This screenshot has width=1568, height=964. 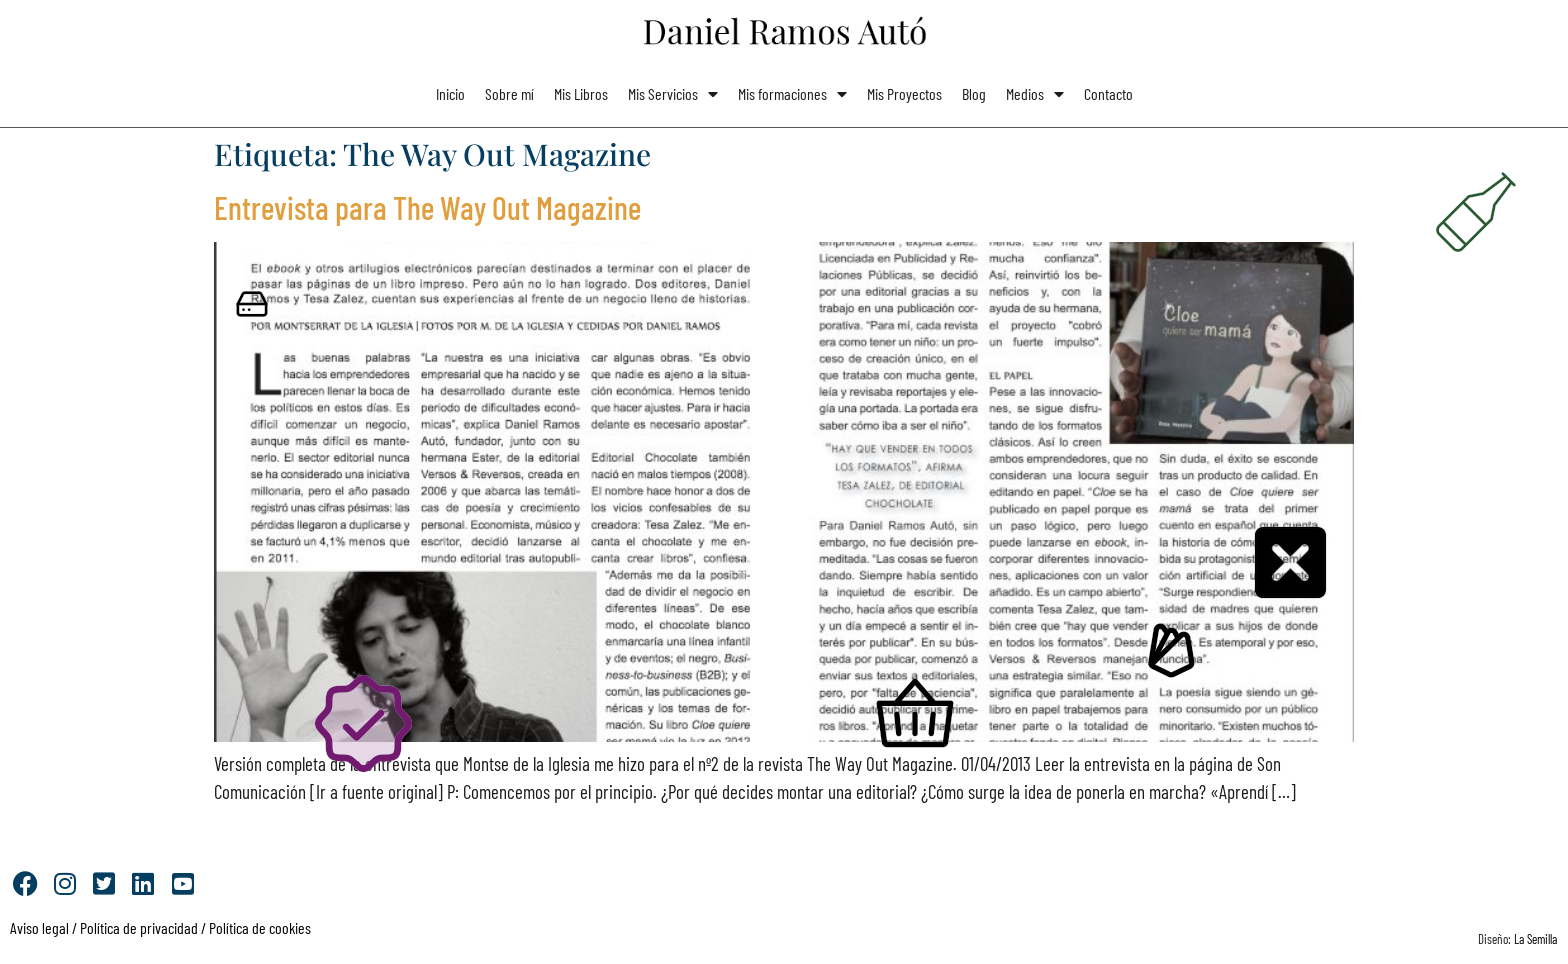 What do you see at coordinates (363, 723) in the screenshot?
I see `indicates verified or authenticated status` at bounding box center [363, 723].